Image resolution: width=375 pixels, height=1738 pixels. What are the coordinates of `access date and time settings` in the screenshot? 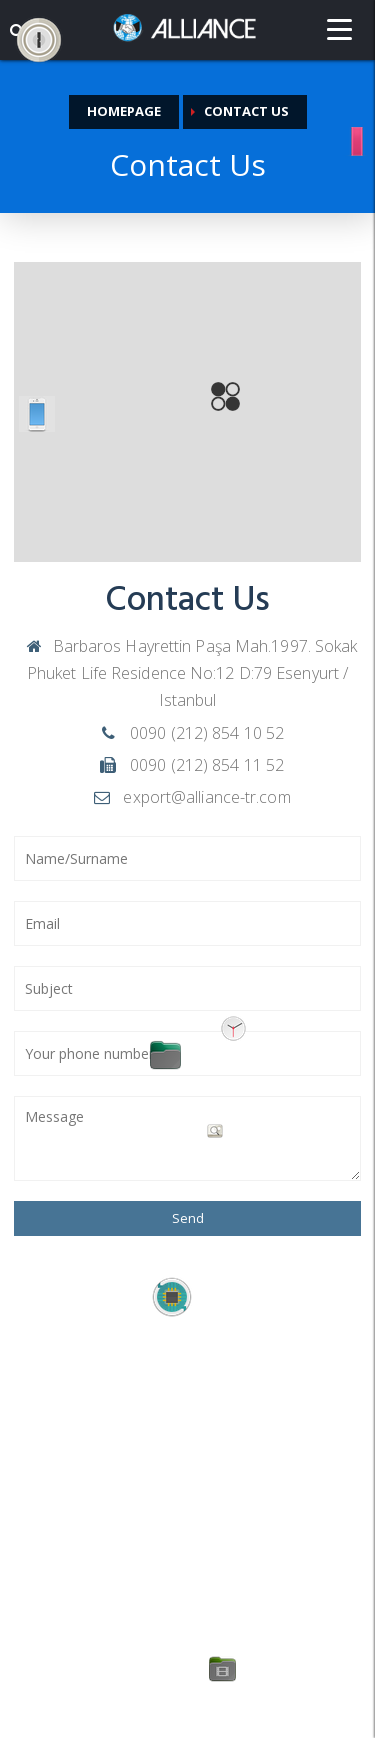 It's located at (233, 1028).